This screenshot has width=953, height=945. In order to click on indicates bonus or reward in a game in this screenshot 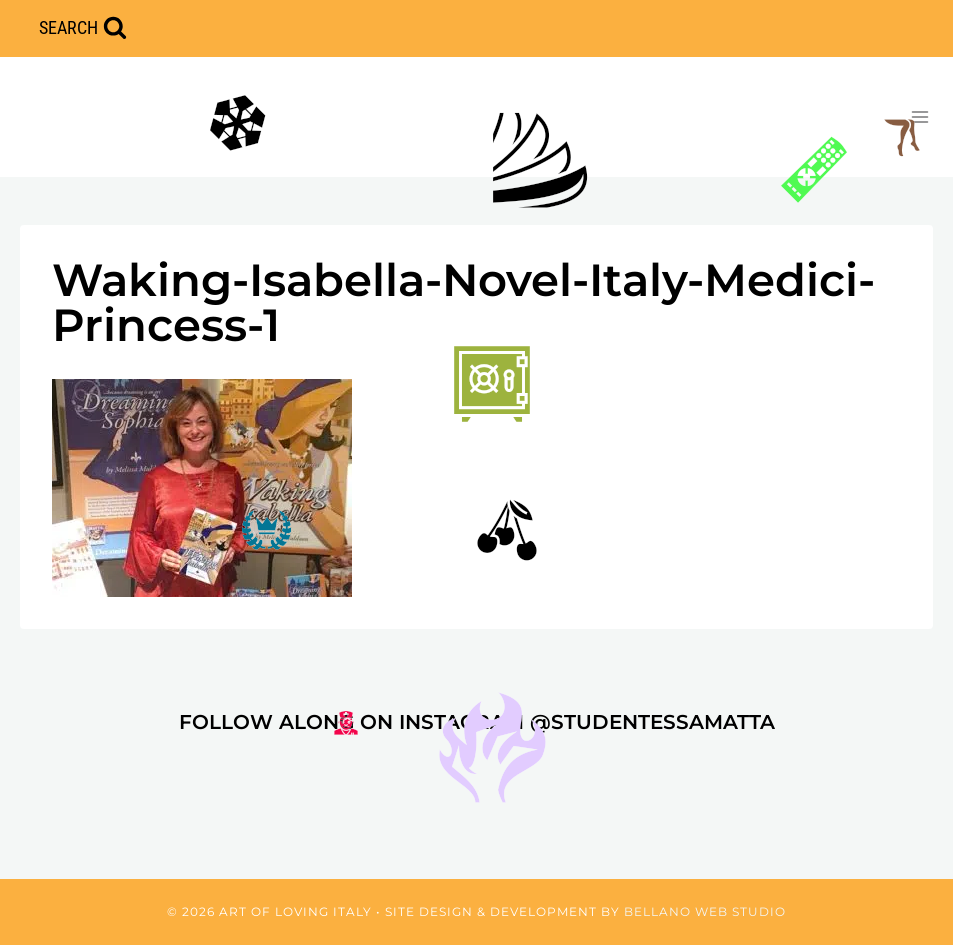, I will do `click(507, 529)`.